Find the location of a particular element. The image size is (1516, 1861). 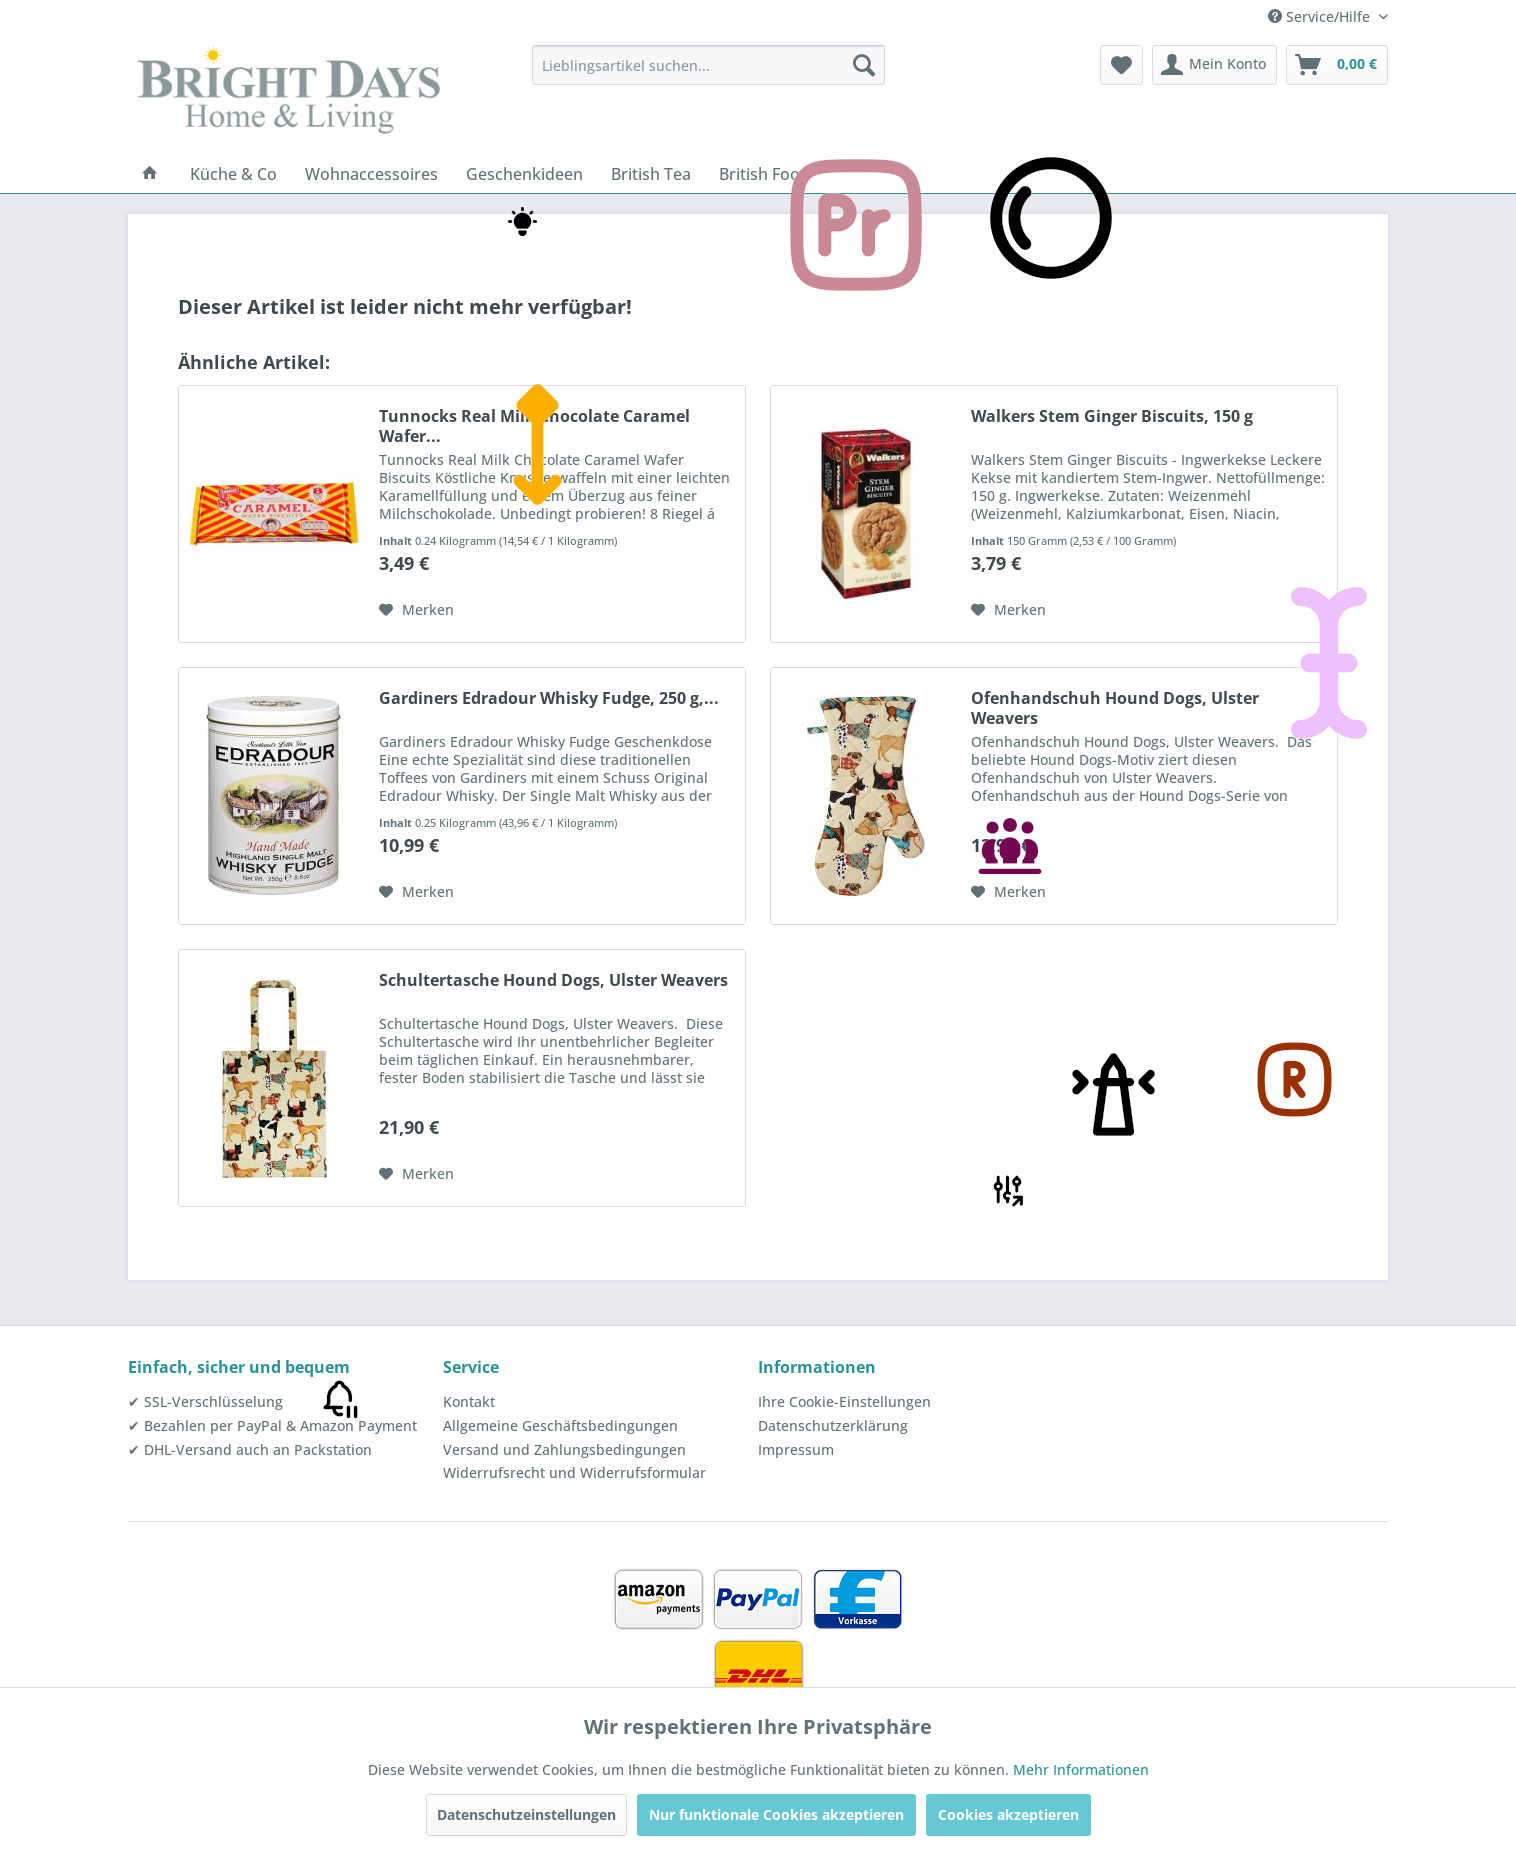

apply inner shadow effect to the left side is located at coordinates (1051, 218).